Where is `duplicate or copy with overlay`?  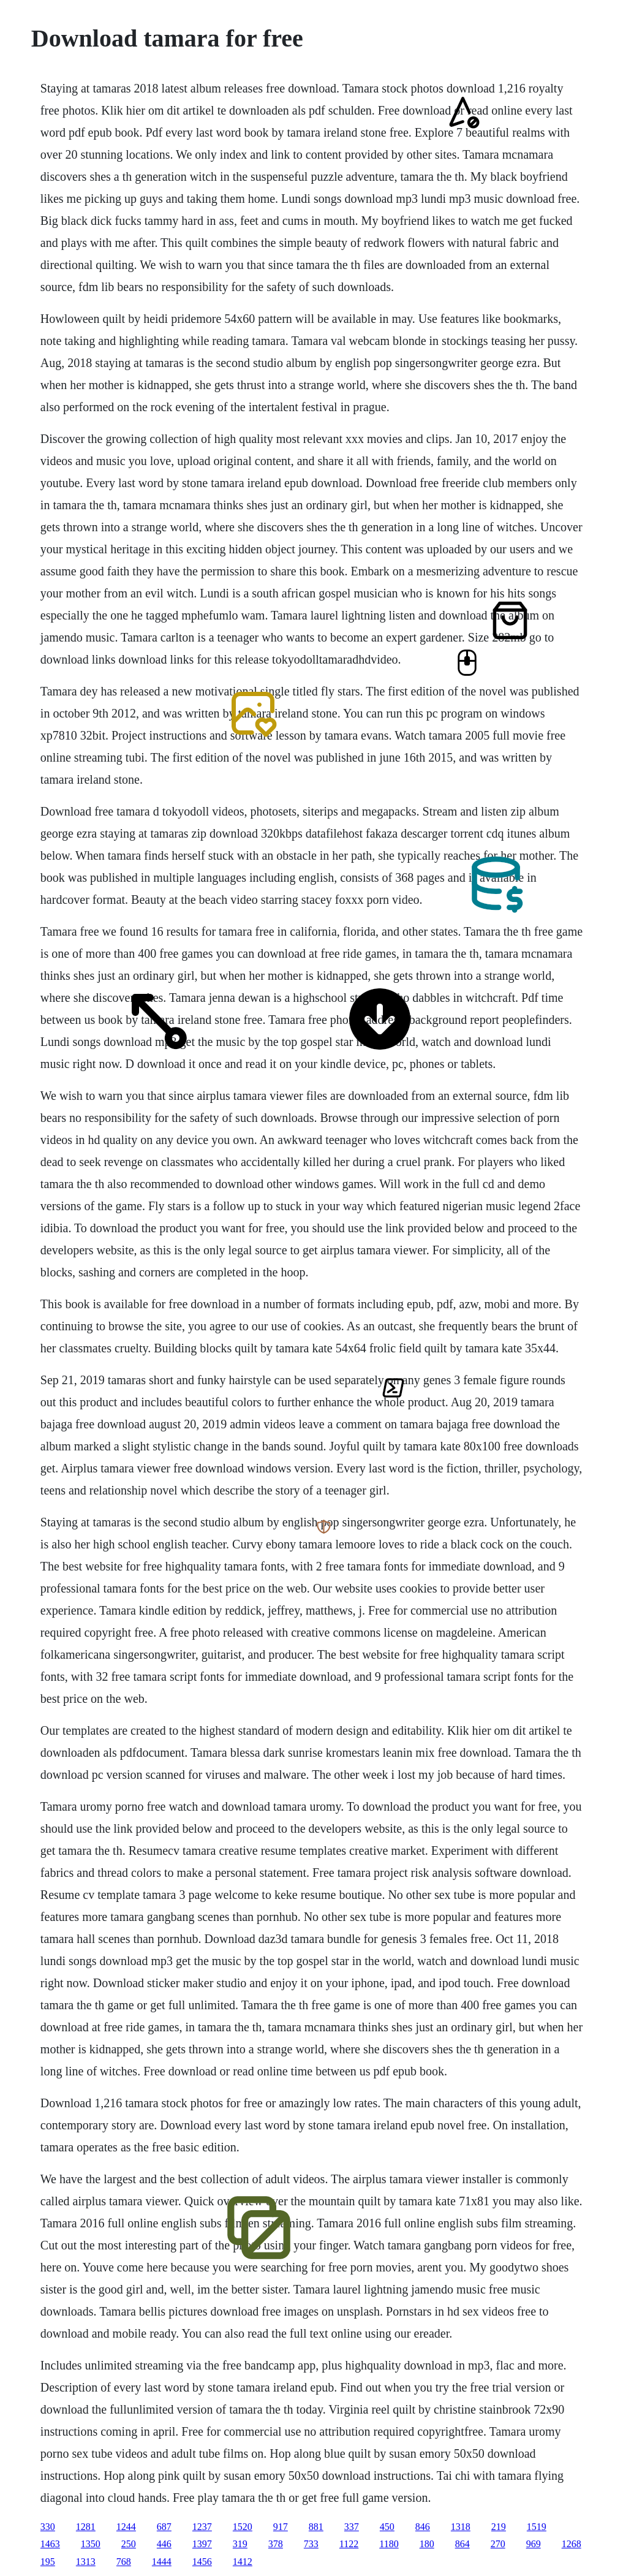 duplicate or copy with overlay is located at coordinates (259, 2227).